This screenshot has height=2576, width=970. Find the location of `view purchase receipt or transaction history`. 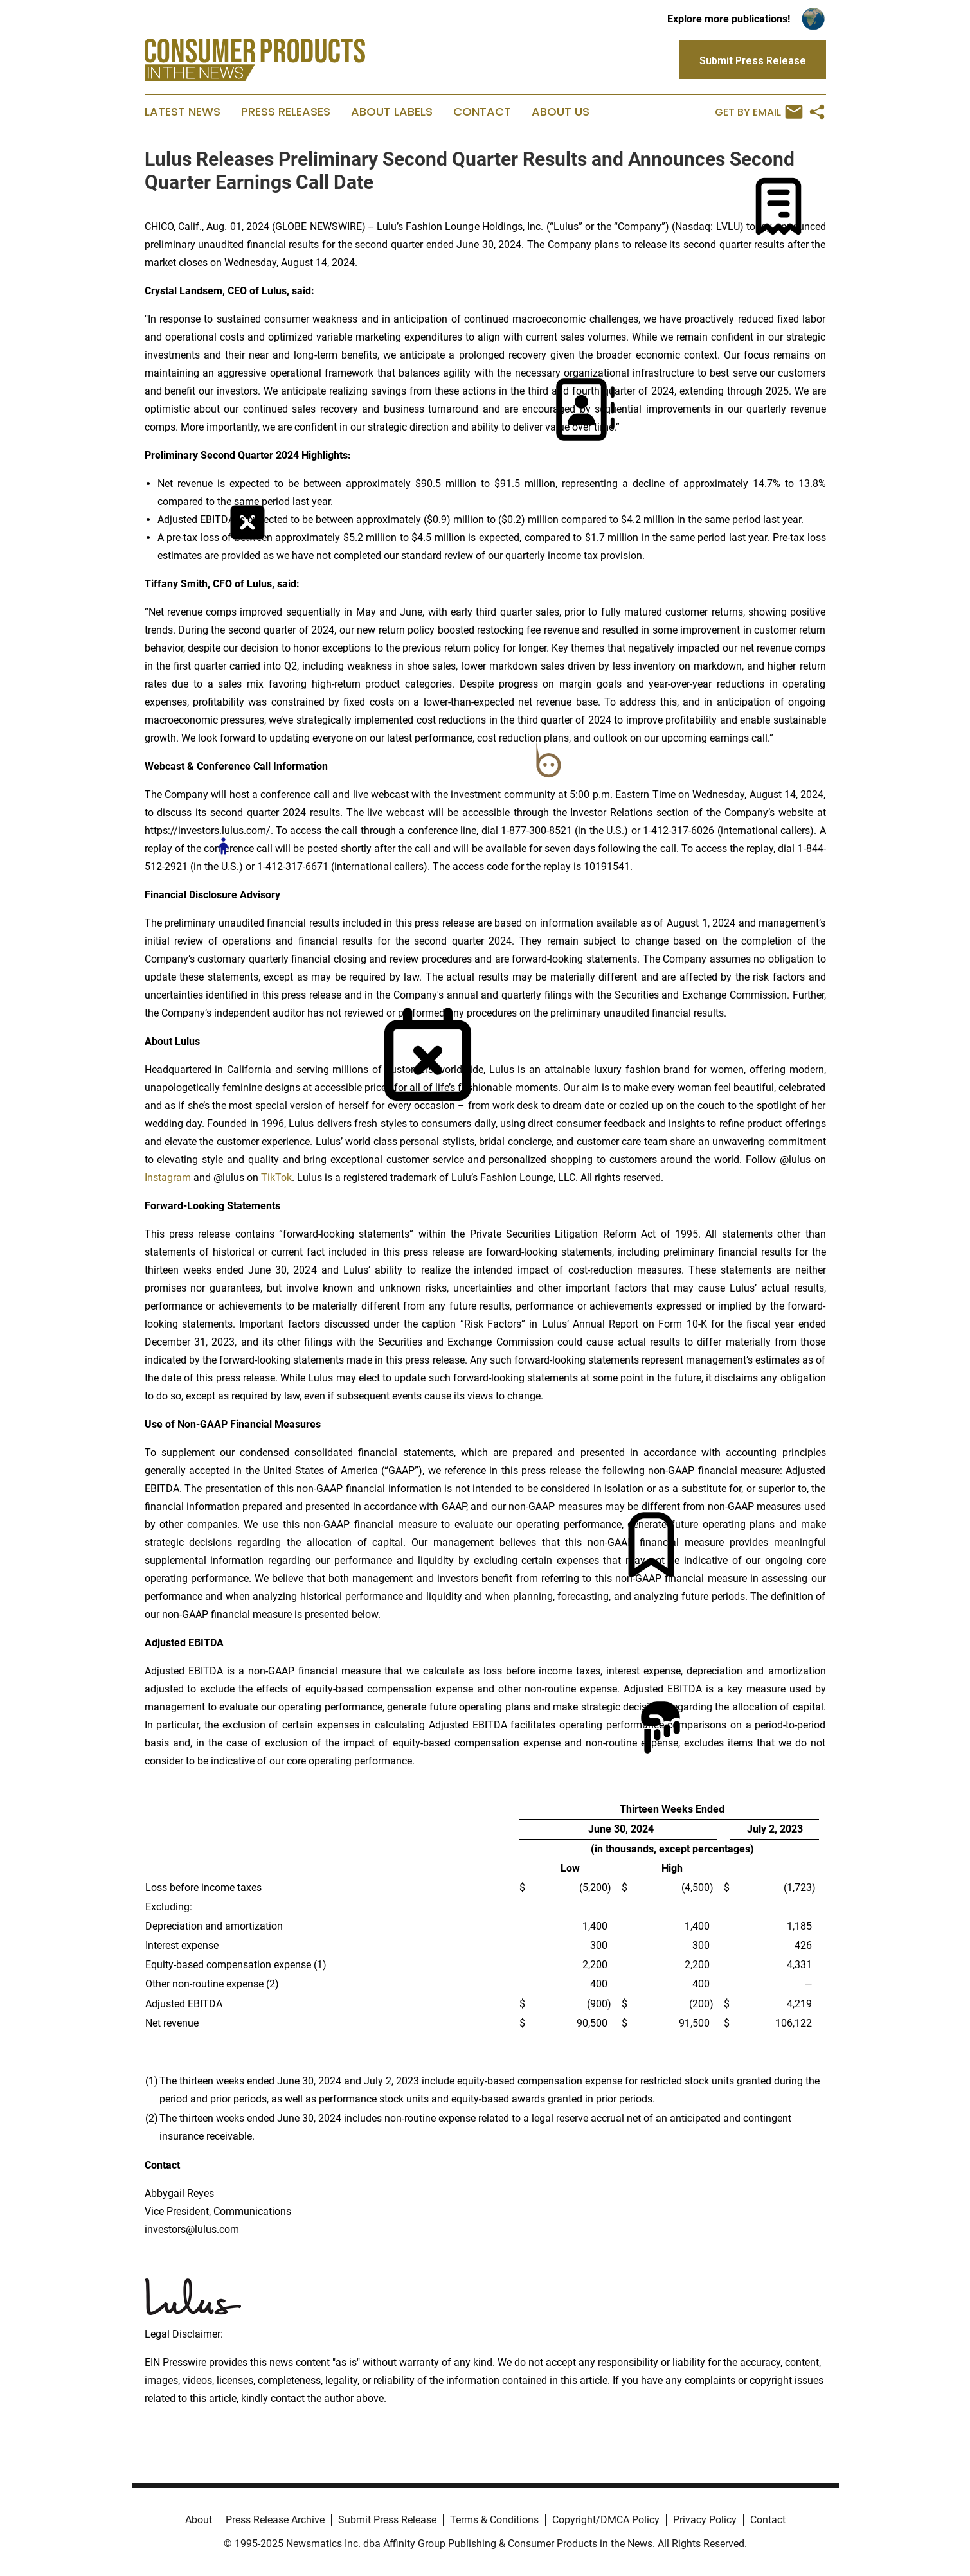

view purchase receipt or transaction history is located at coordinates (778, 206).